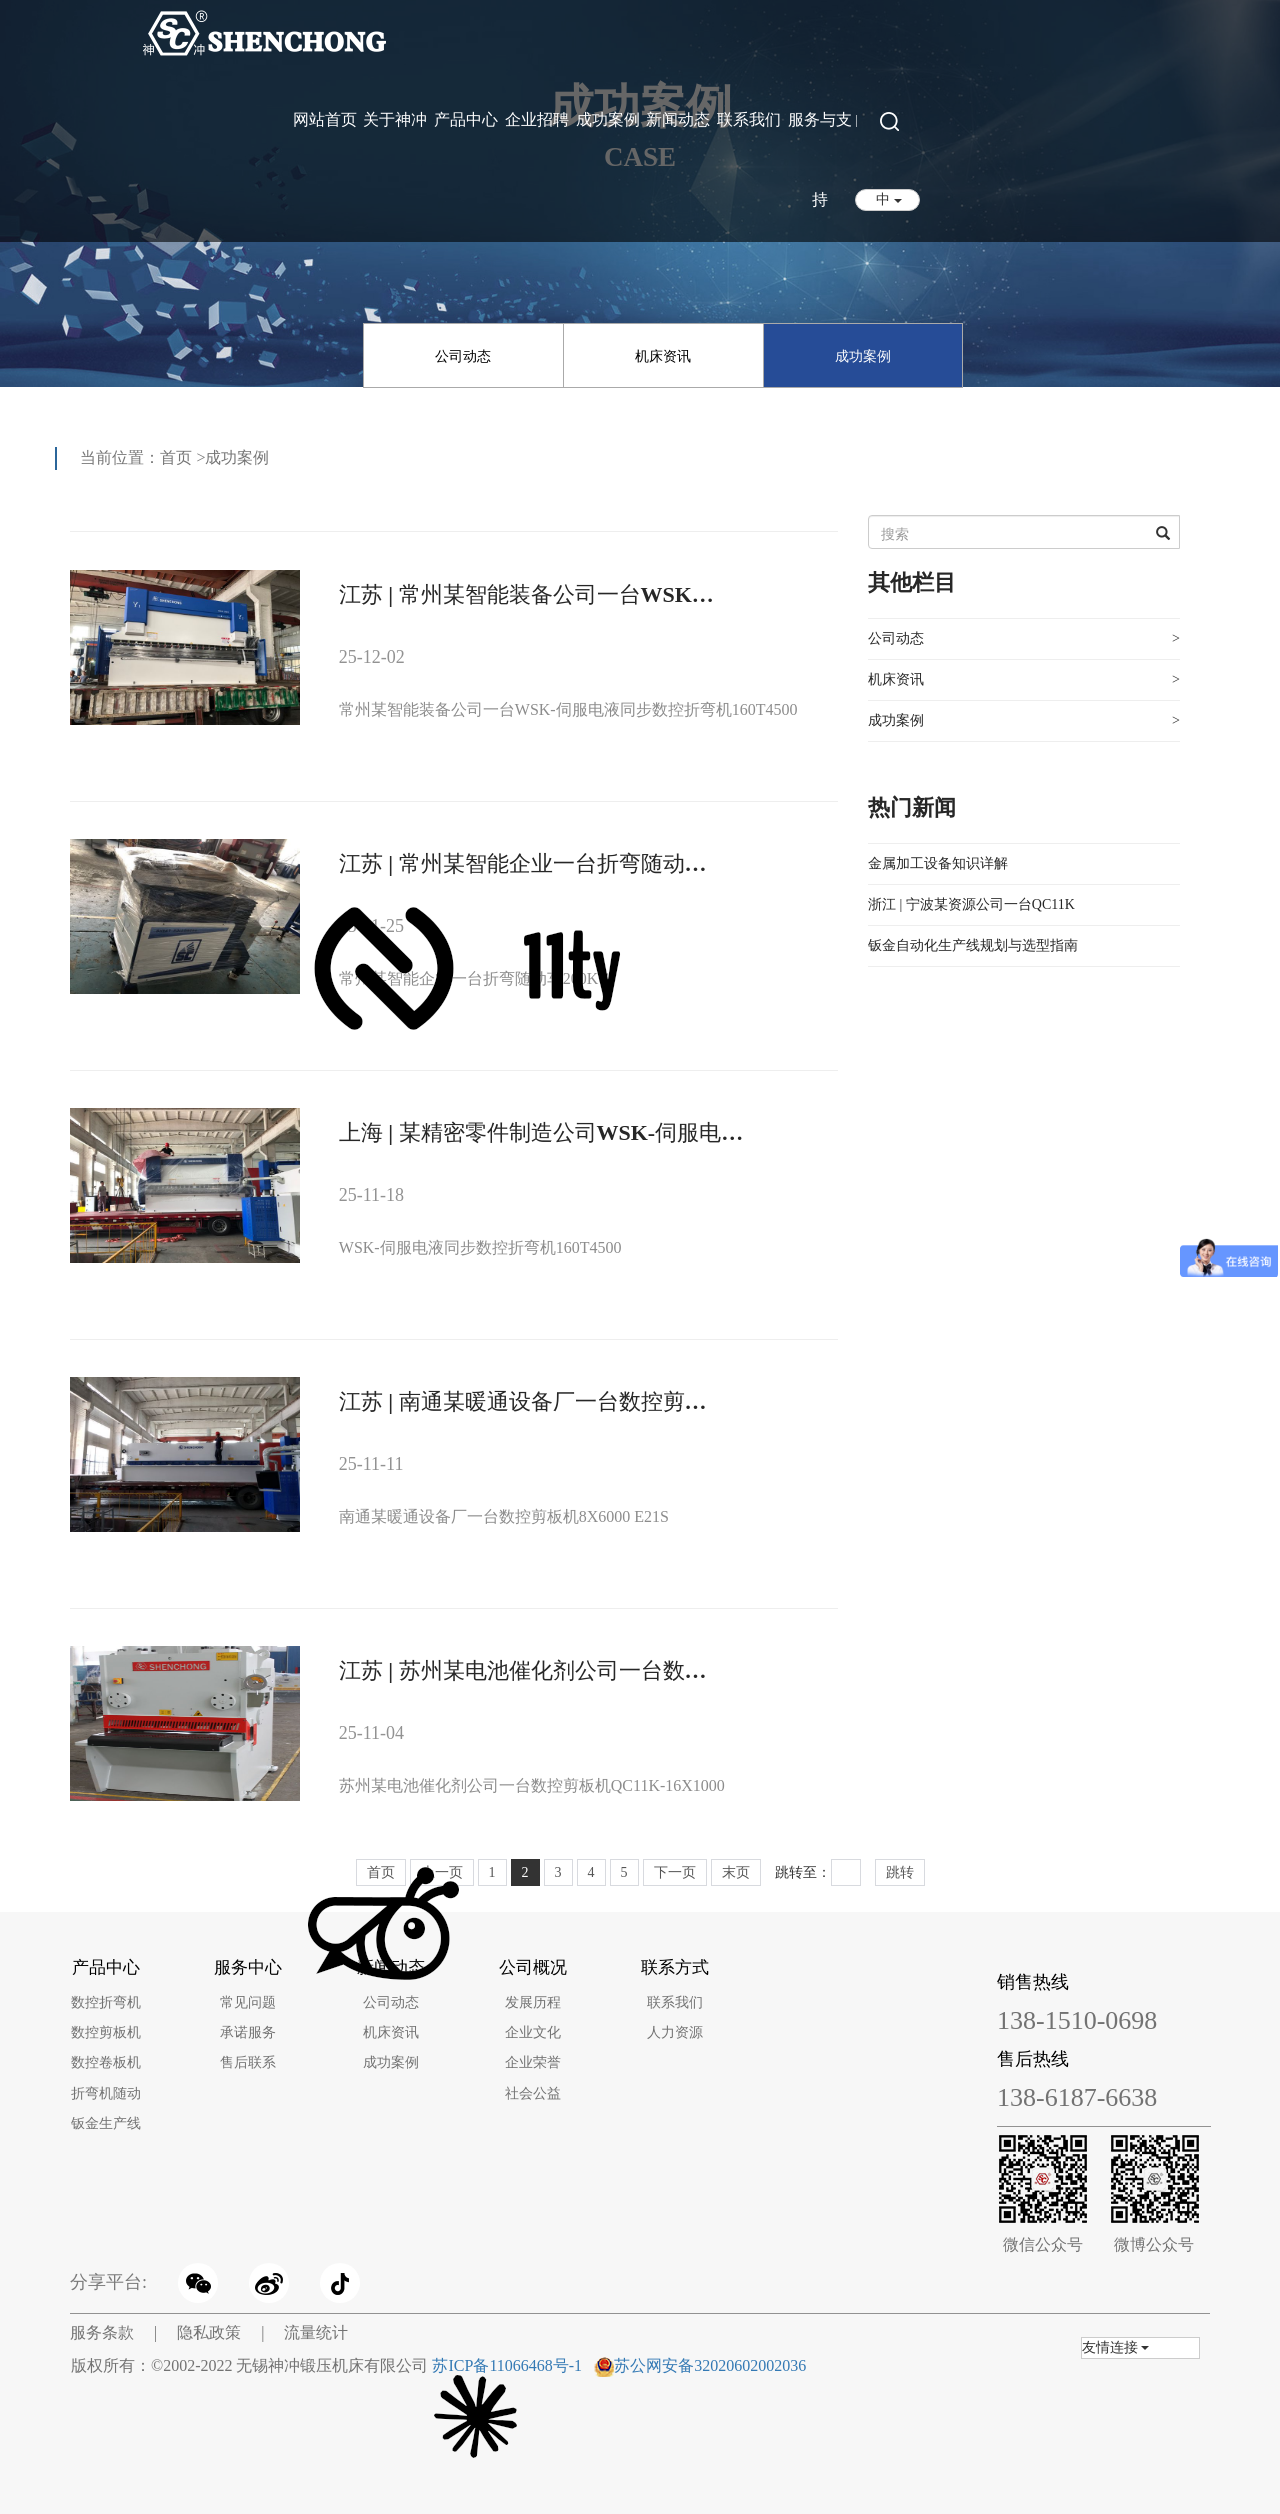  I want to click on tap to enable NFC connectivity, so click(383, 968).